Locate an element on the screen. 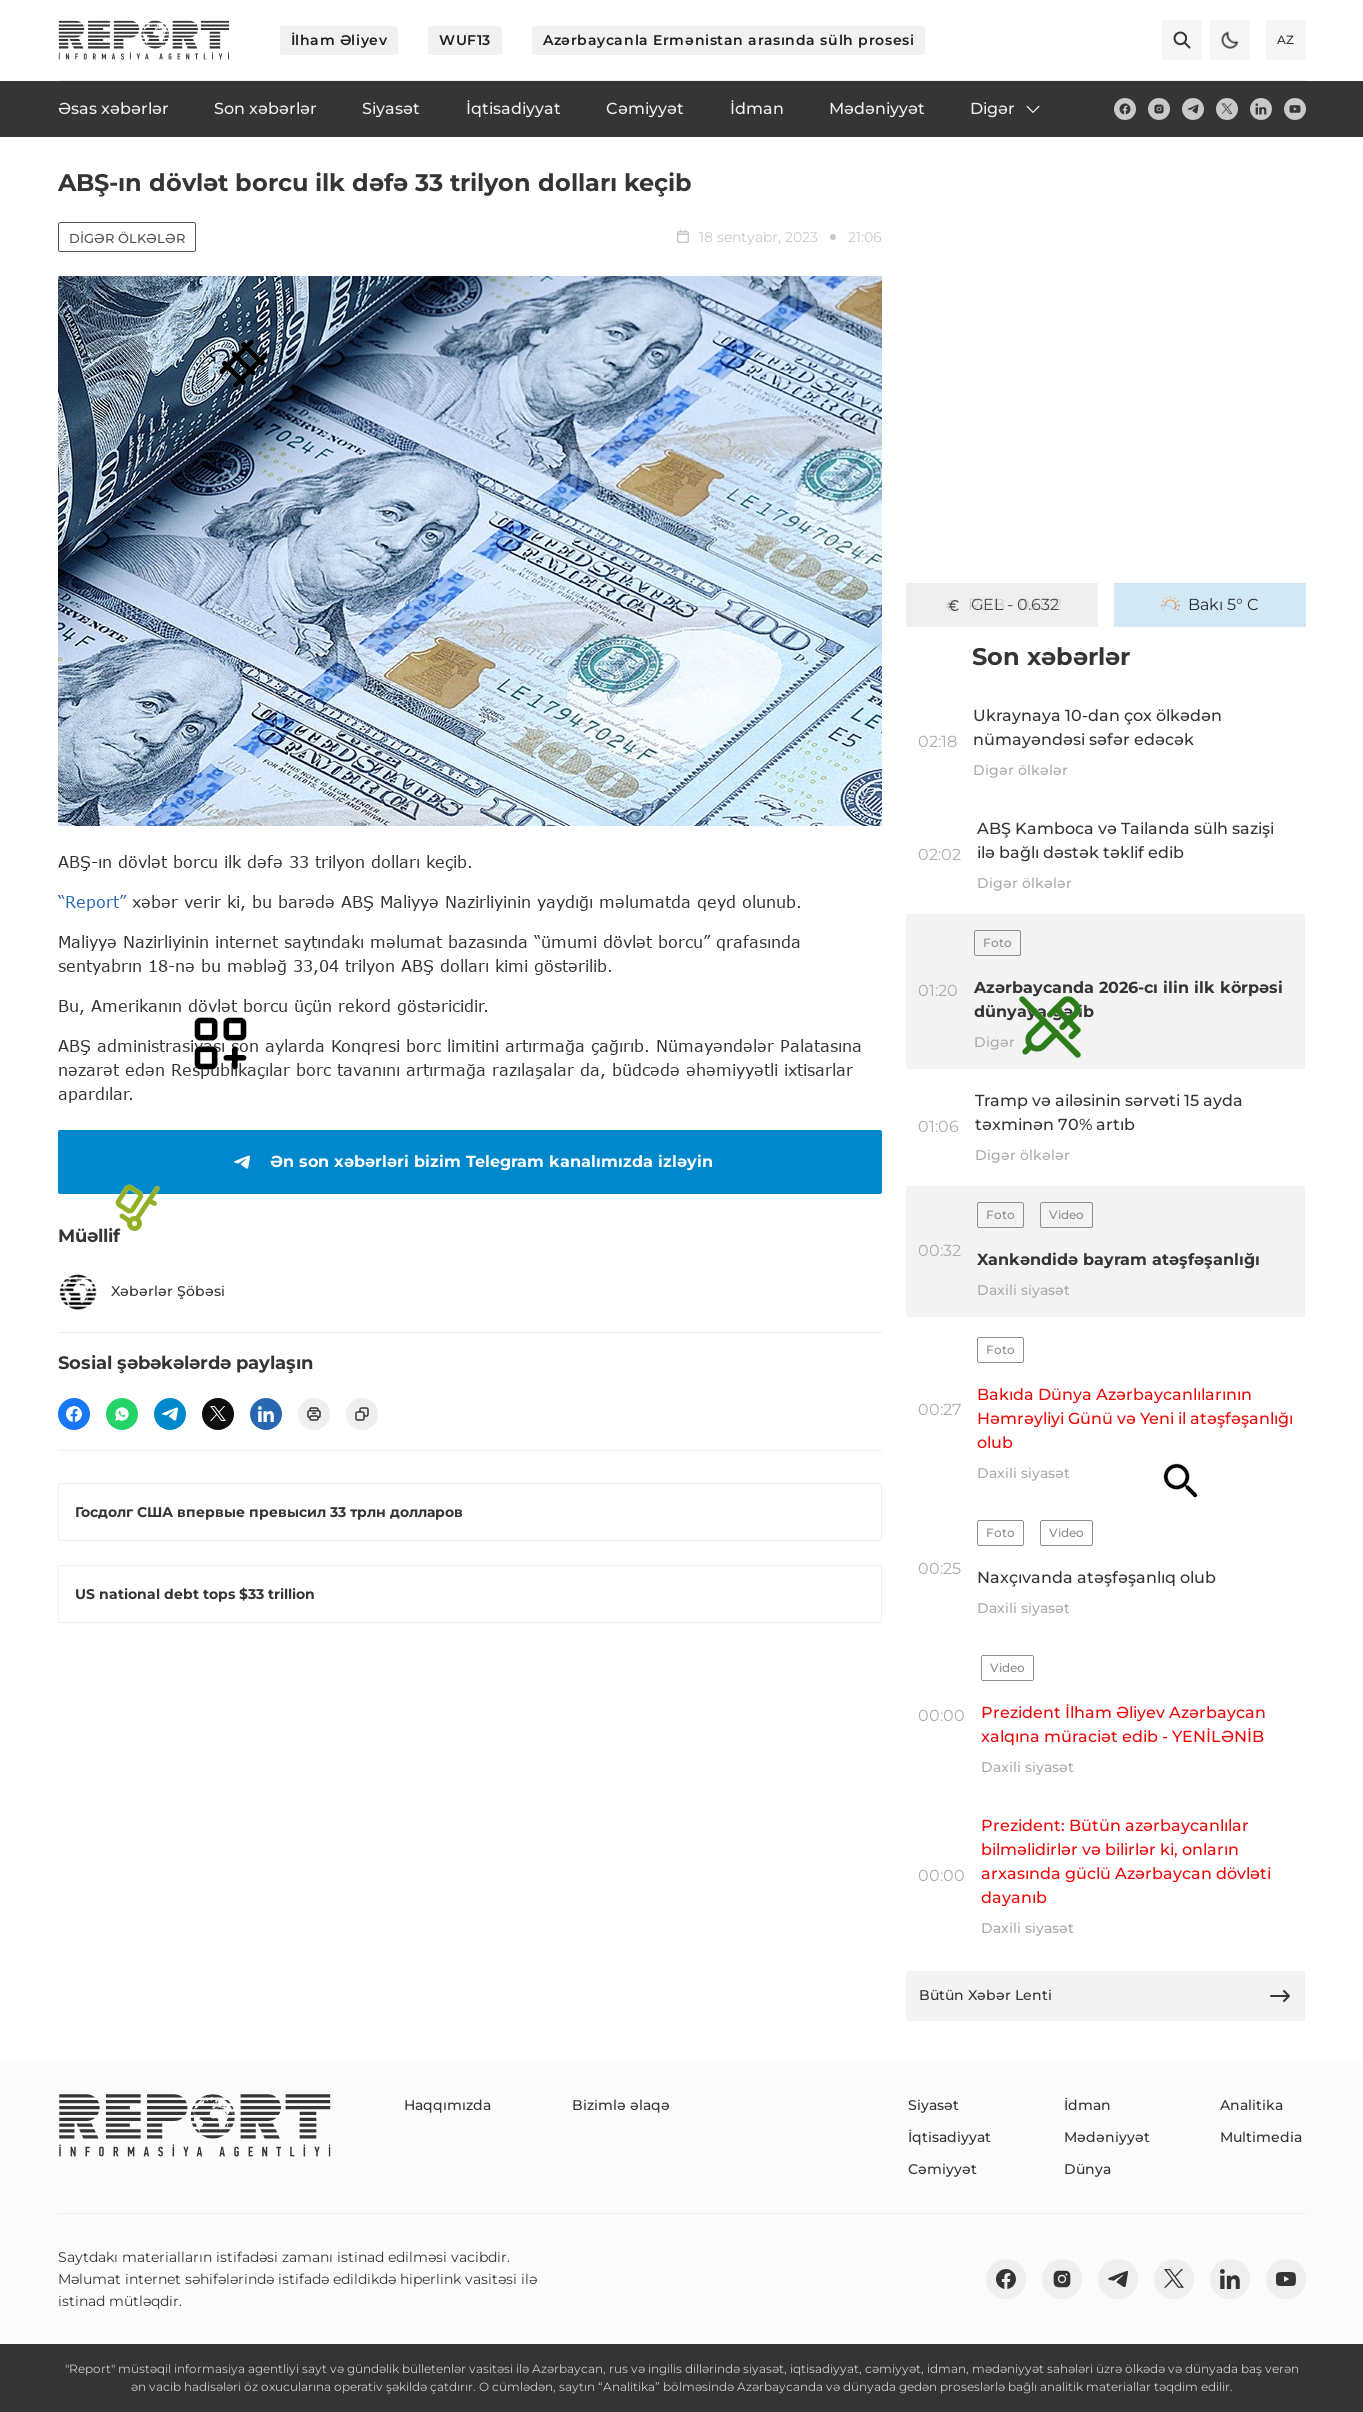  view track or railway information is located at coordinates (243, 363).